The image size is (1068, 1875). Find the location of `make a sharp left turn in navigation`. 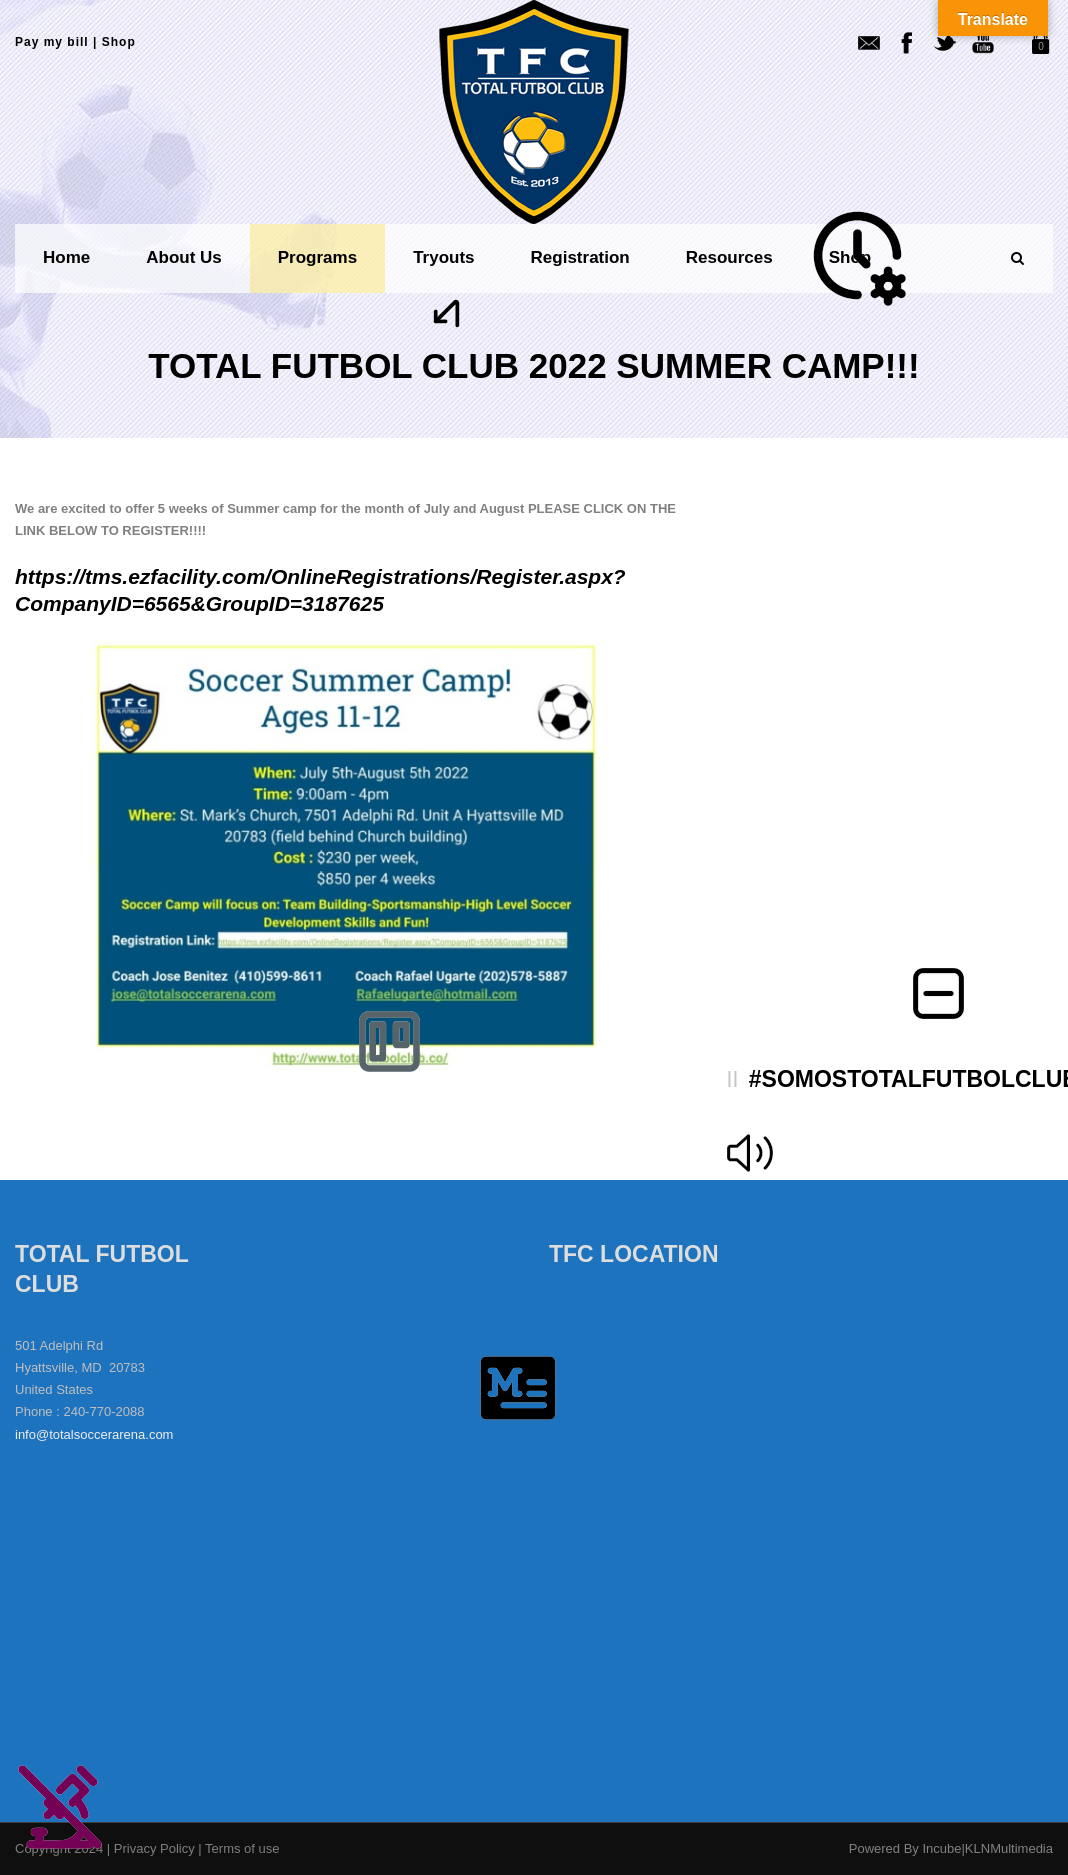

make a sharp left turn in navigation is located at coordinates (447, 313).